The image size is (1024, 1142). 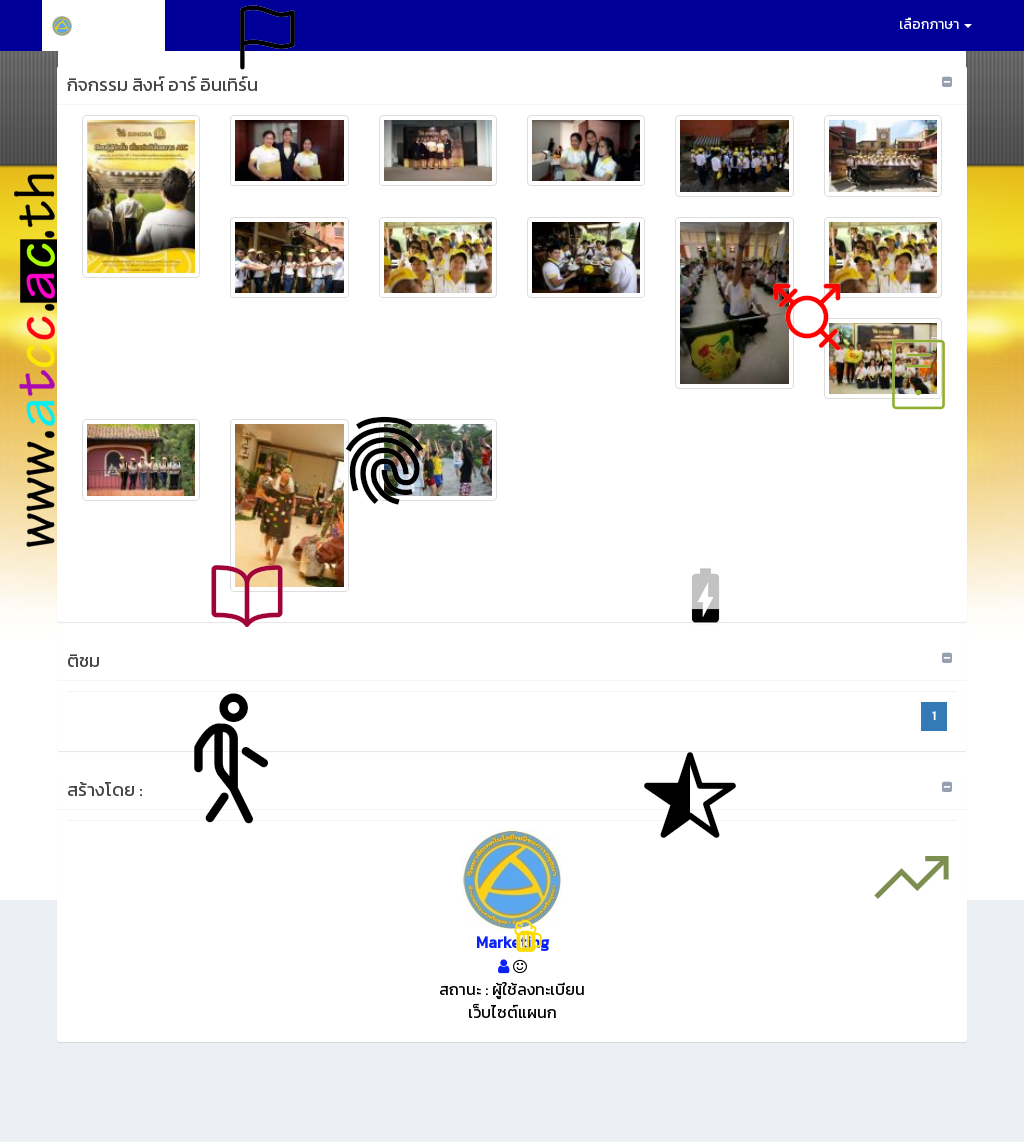 I want to click on select walking directions, so click(x=233, y=758).